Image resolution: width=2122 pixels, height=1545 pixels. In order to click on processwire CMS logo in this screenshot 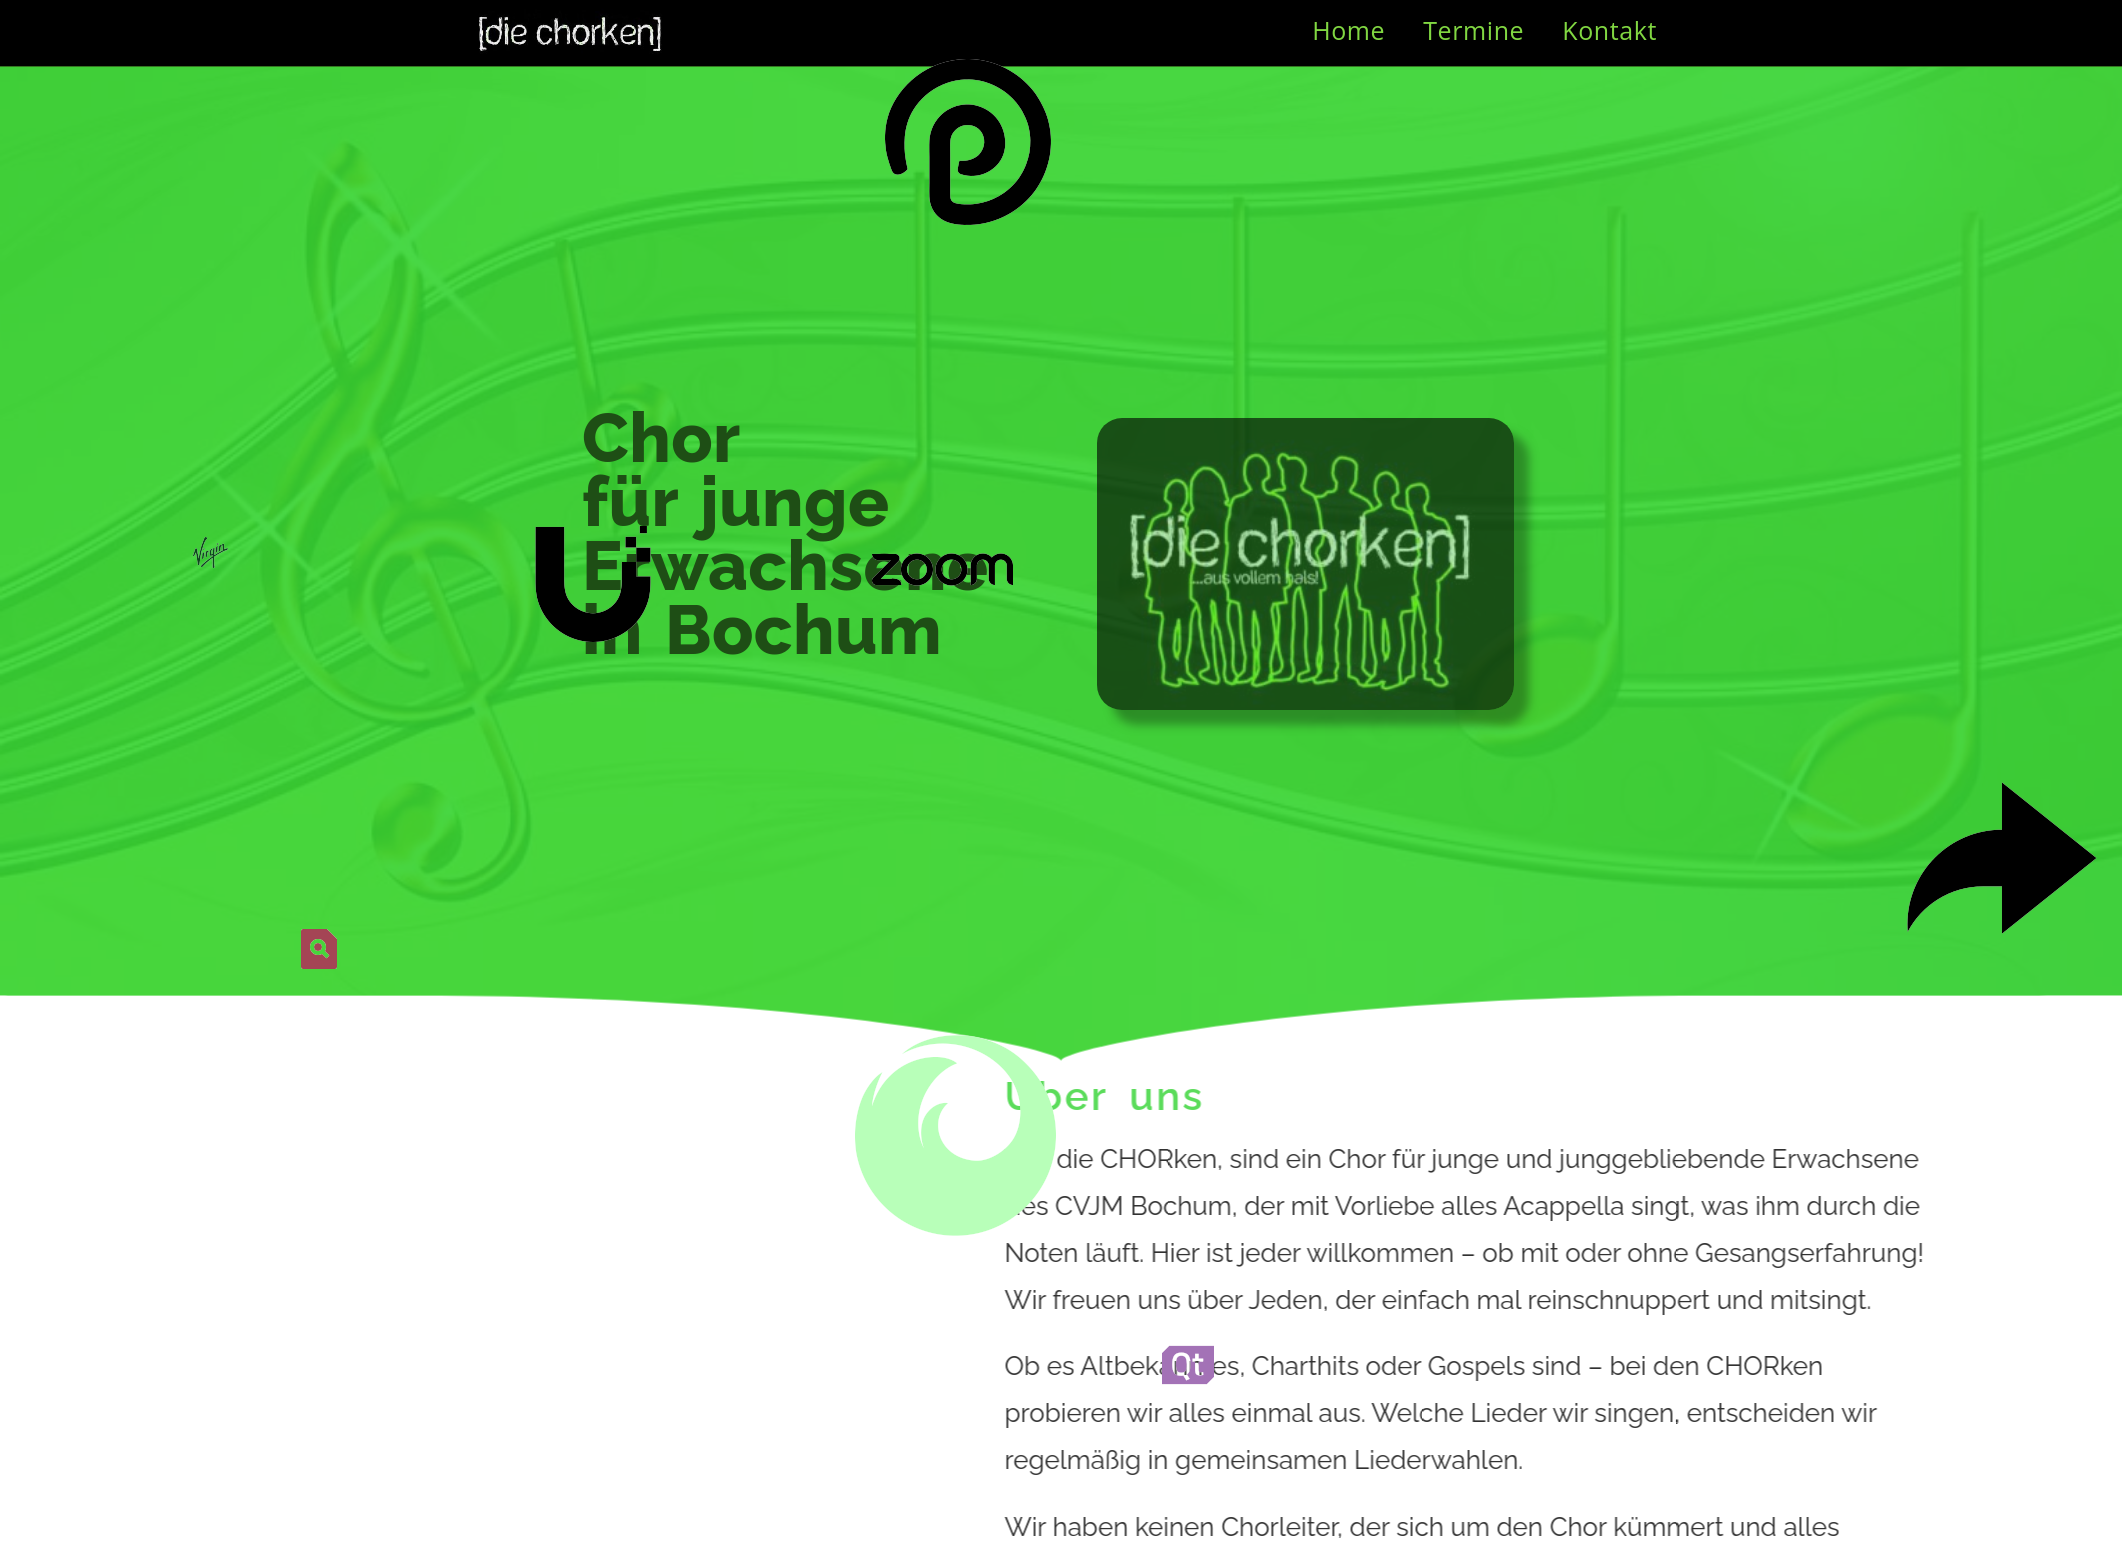, I will do `click(968, 142)`.